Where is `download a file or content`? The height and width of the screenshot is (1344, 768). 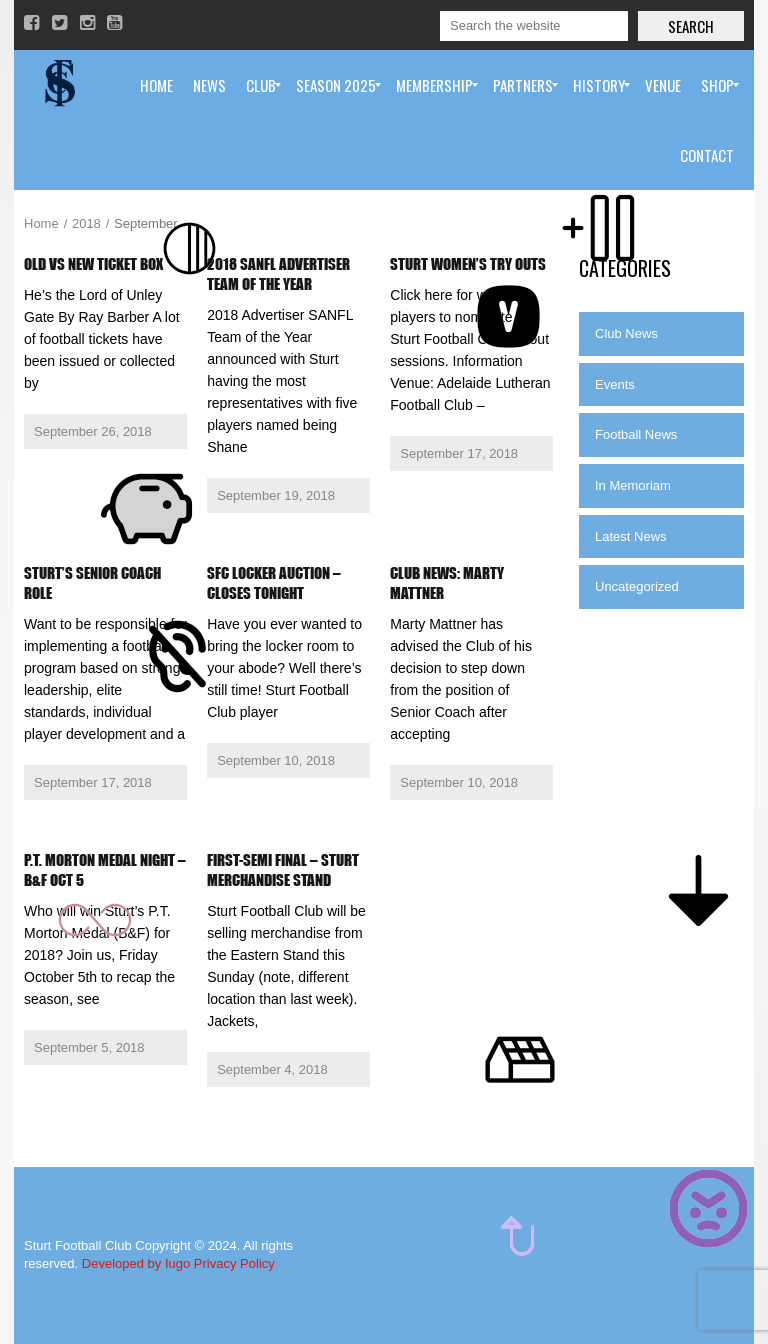 download a file or content is located at coordinates (698, 890).